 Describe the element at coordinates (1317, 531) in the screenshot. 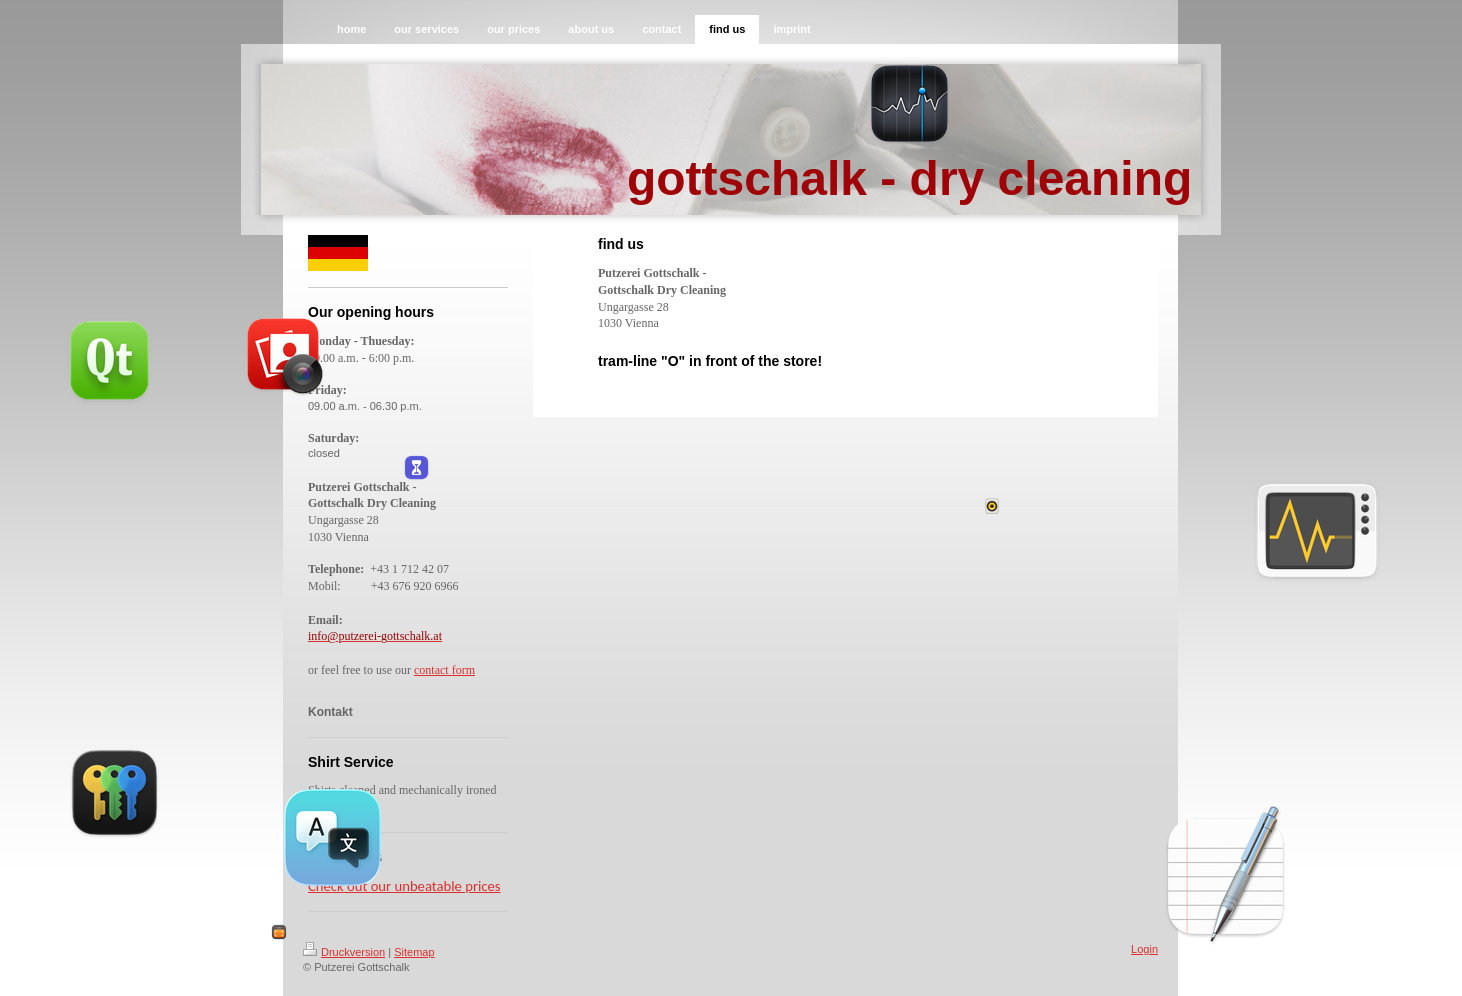

I see `launch htop system monitor application` at that location.